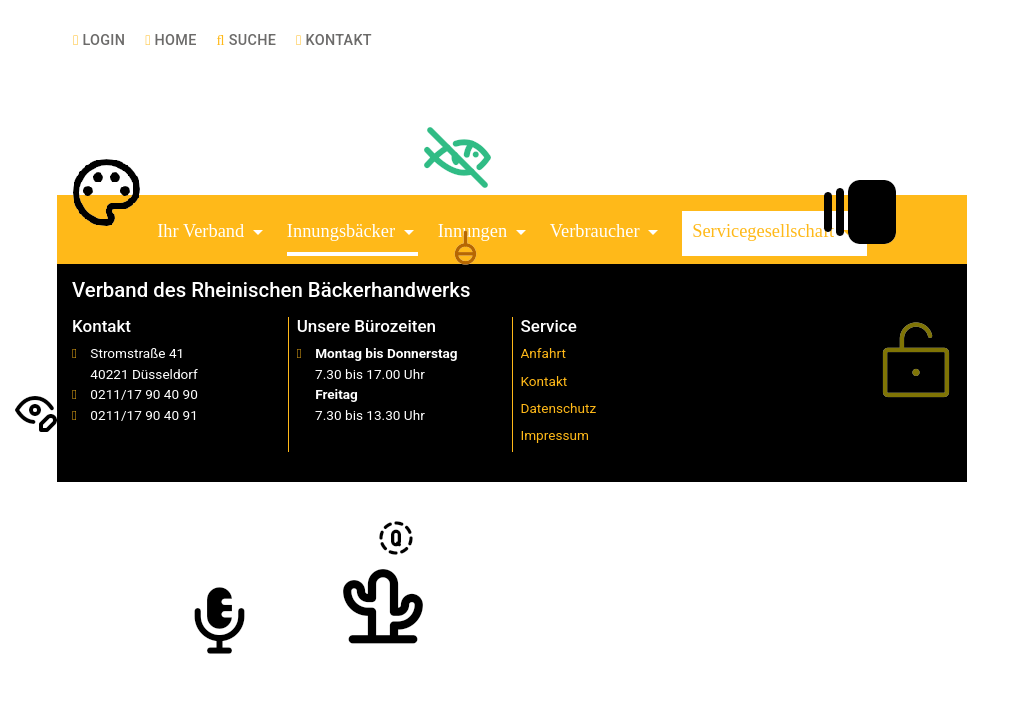 The image size is (1024, 720). What do you see at coordinates (465, 248) in the screenshot?
I see `select genderless or non-binary gender option` at bounding box center [465, 248].